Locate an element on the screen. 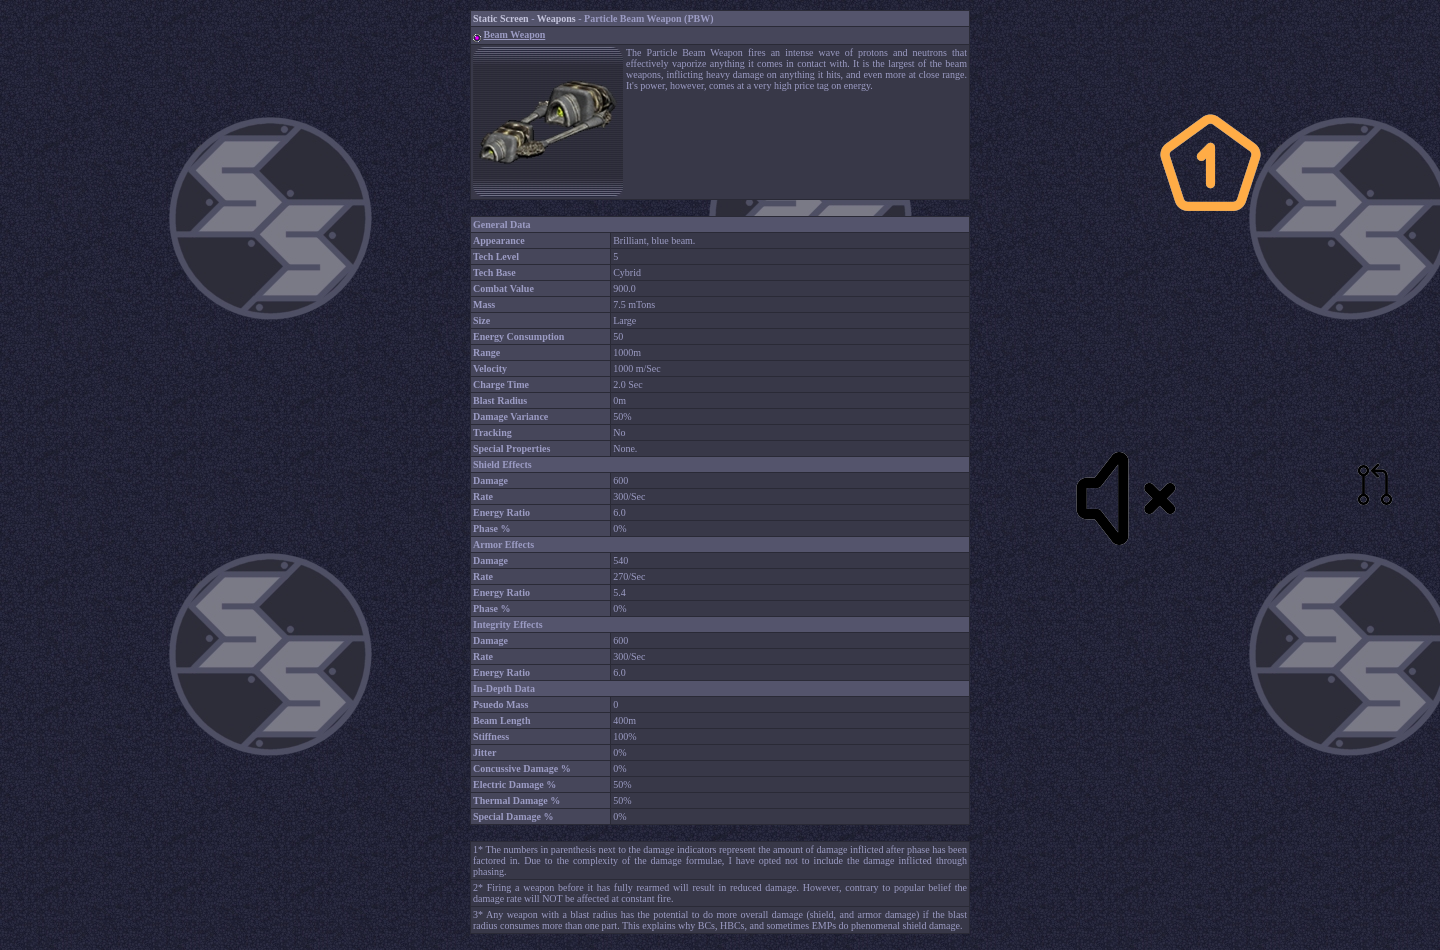  create a new pull request is located at coordinates (1375, 485).